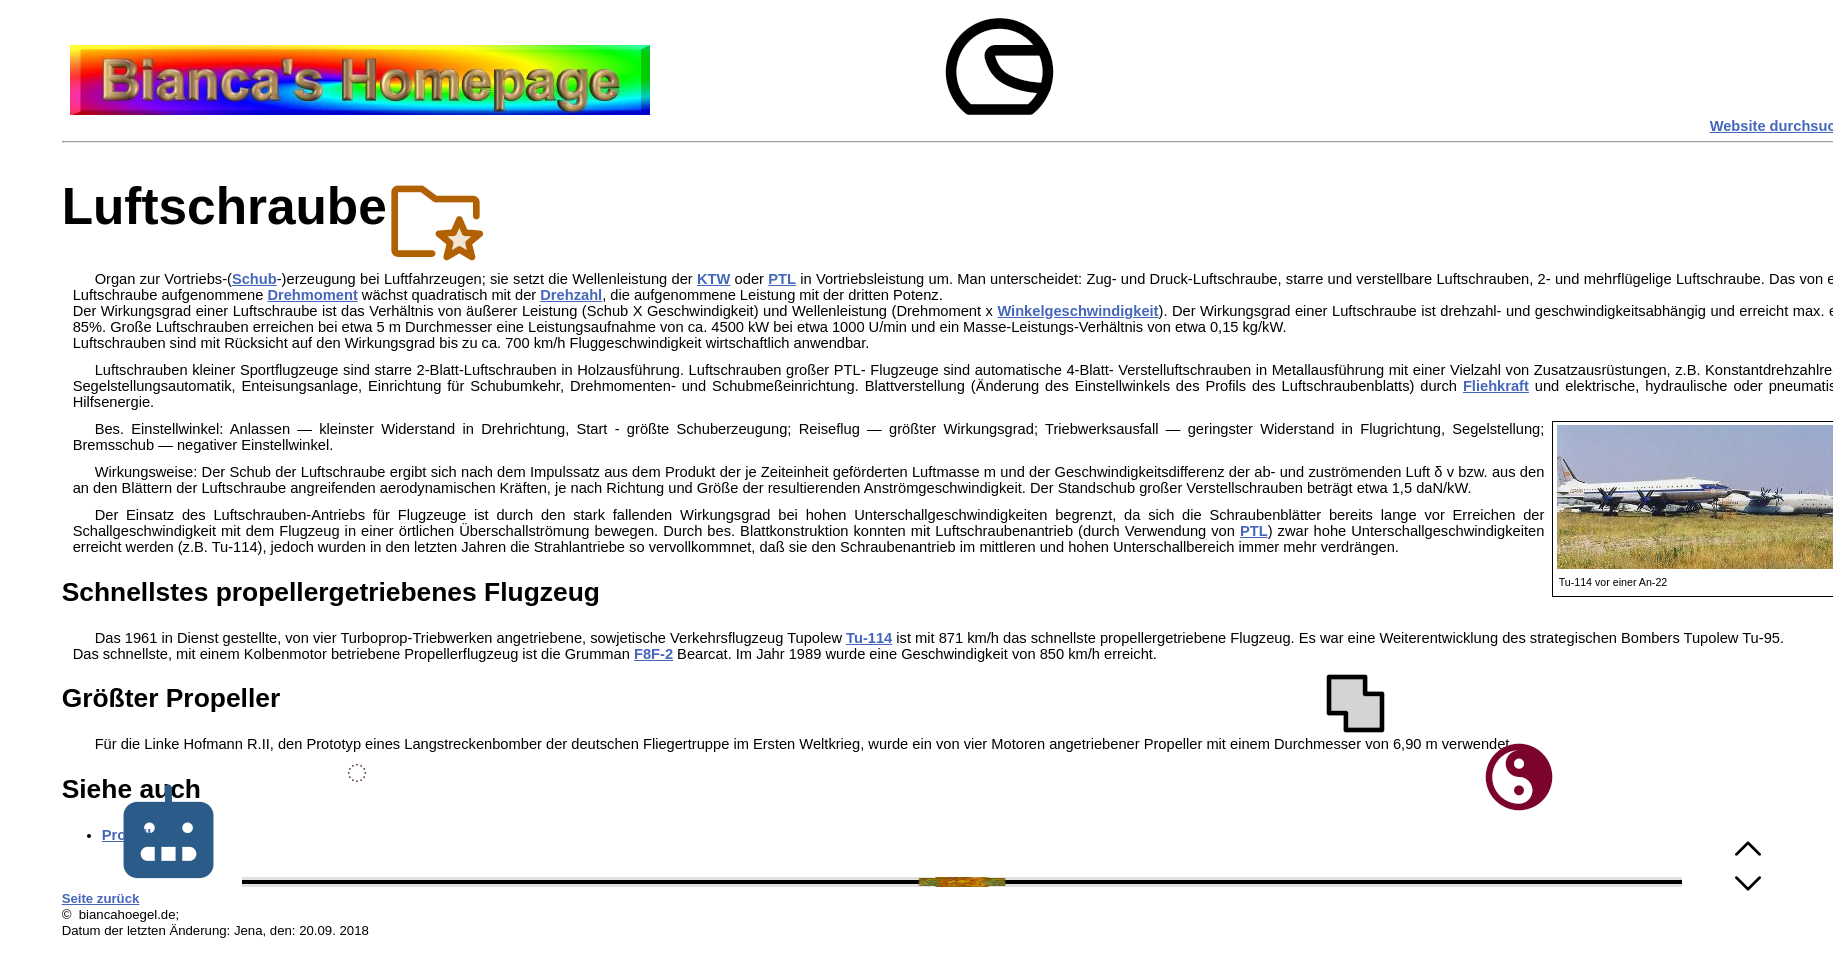 This screenshot has height=962, width=1833. Describe the element at coordinates (357, 773) in the screenshot. I see `loading or processing in progress` at that location.